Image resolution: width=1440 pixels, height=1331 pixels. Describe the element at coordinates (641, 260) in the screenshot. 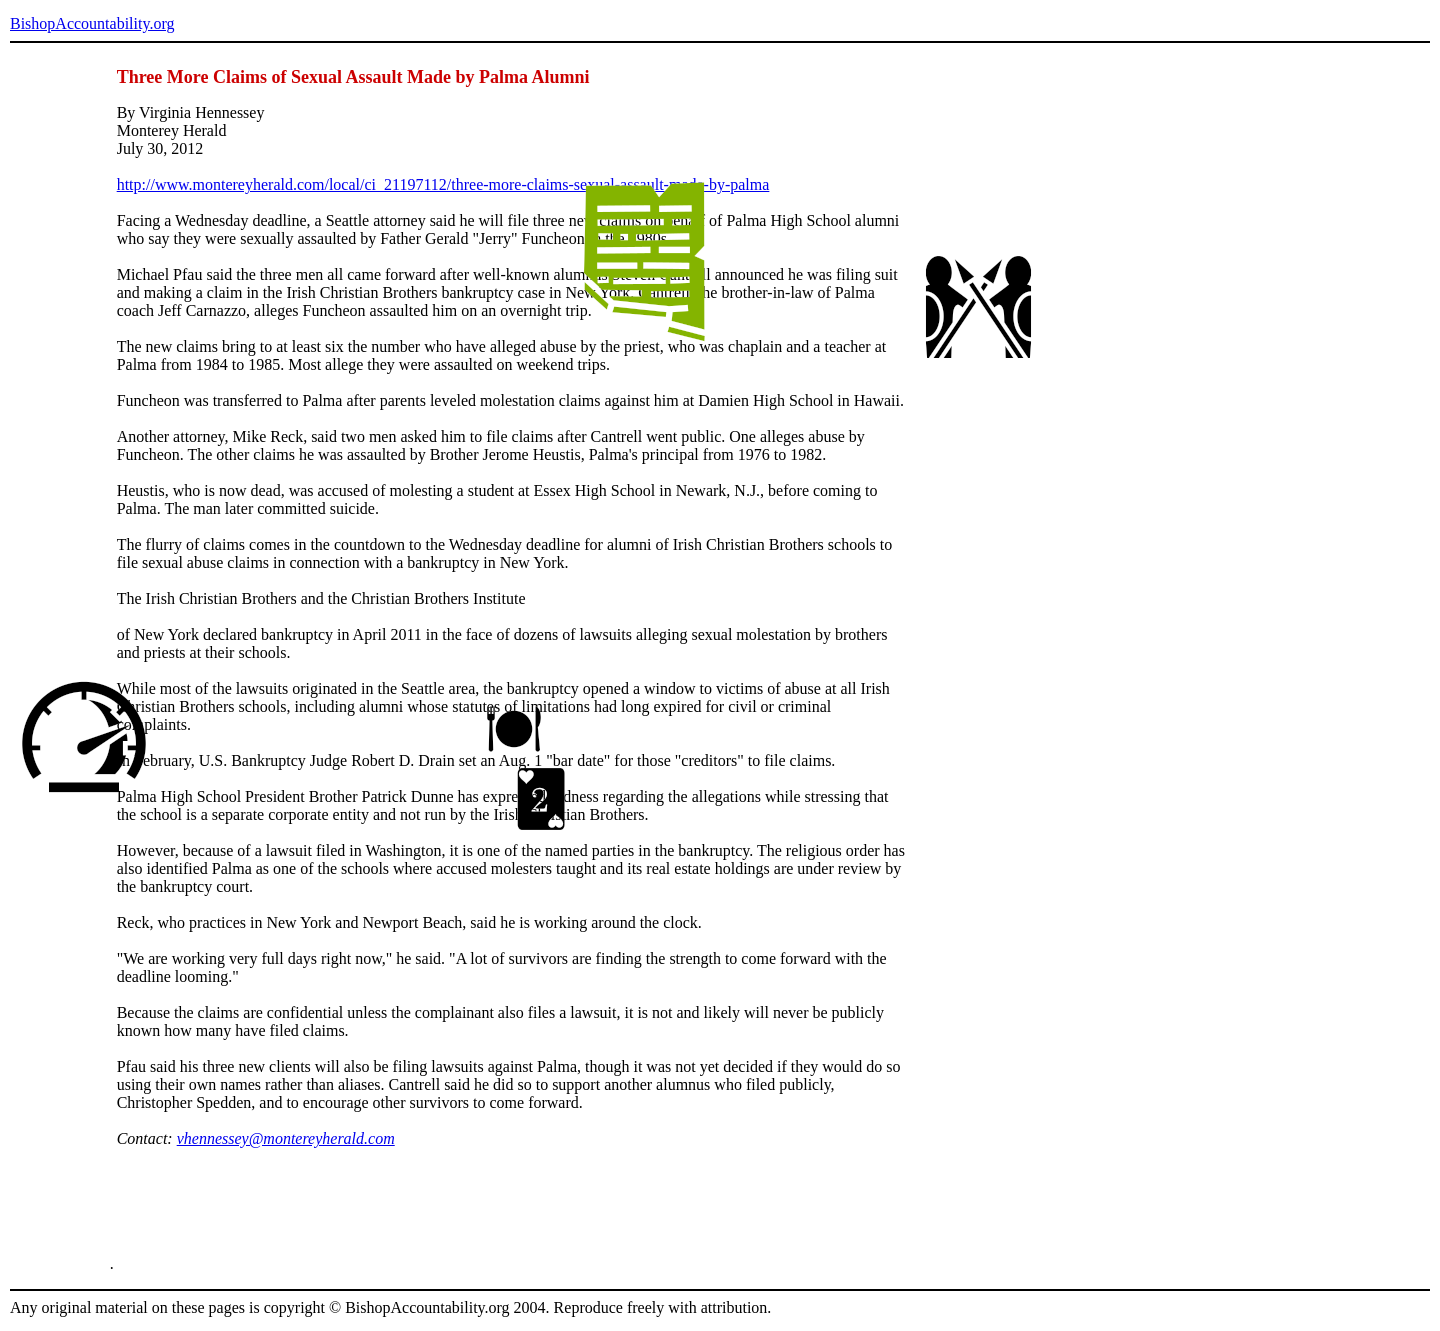

I see `access notes or written records` at that location.